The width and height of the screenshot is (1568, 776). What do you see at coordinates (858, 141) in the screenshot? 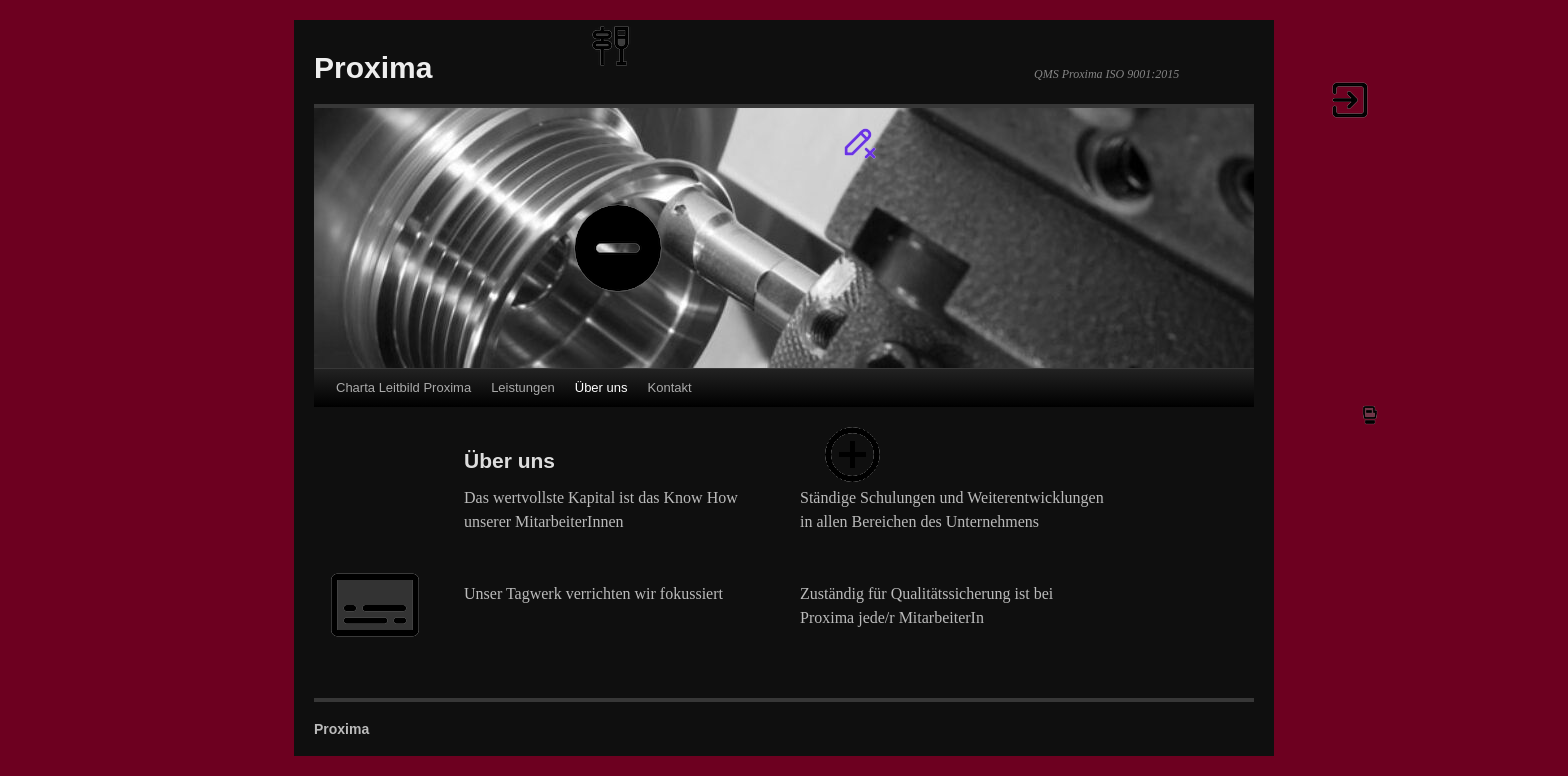
I see `cancel editing mode` at bounding box center [858, 141].